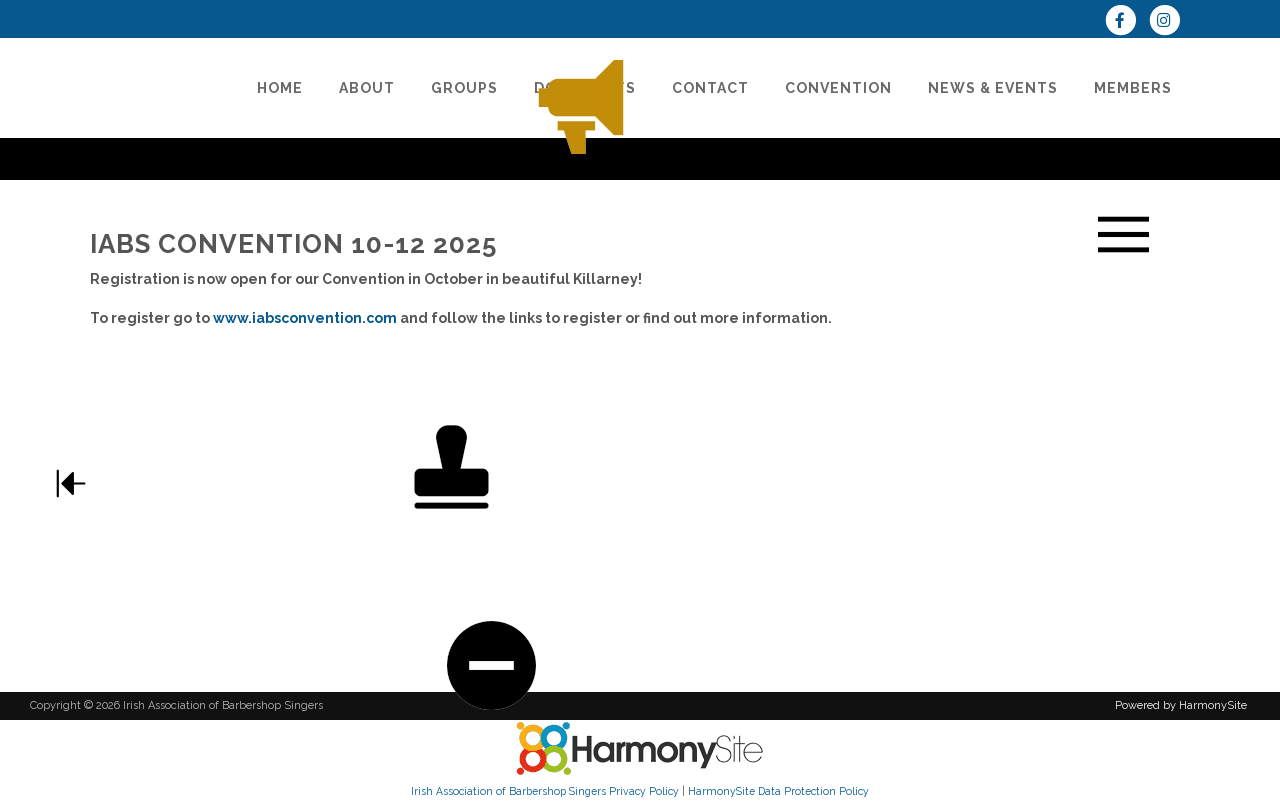 This screenshot has width=1280, height=801. I want to click on make an announcement or broadcast, so click(581, 107).